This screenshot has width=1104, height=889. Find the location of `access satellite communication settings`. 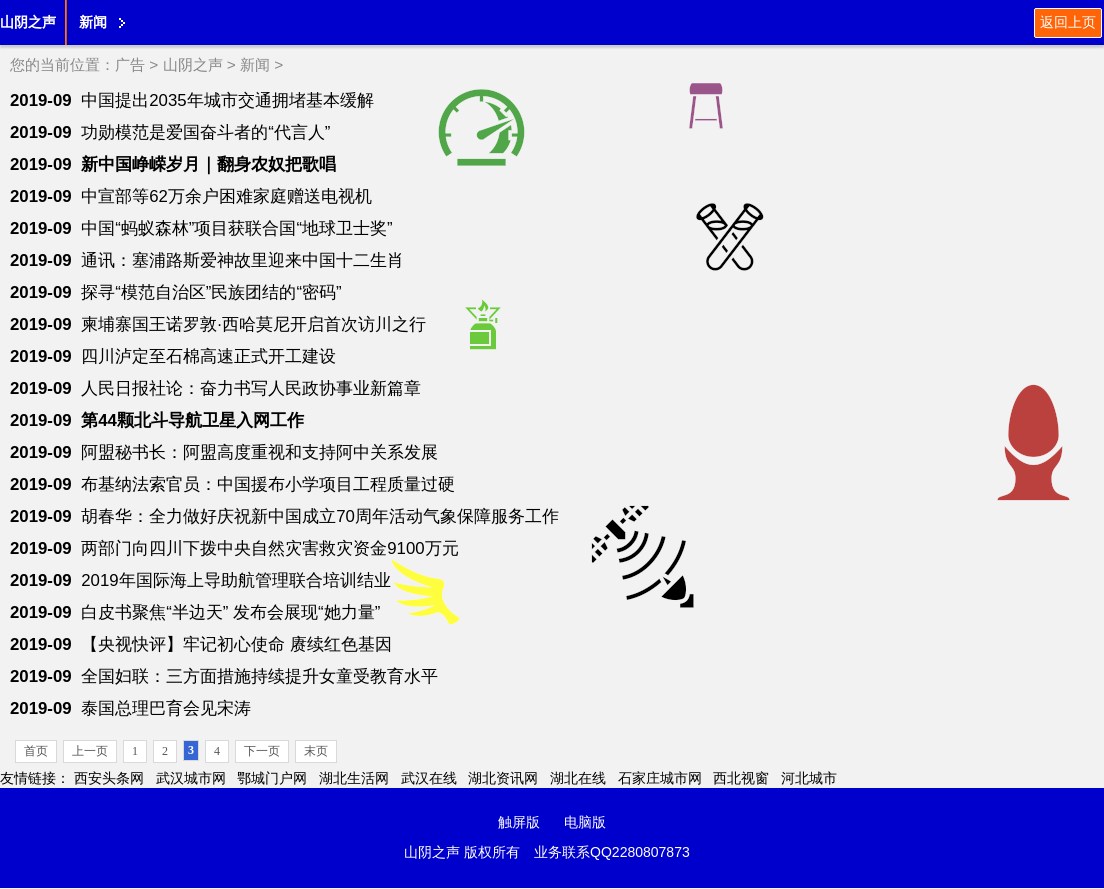

access satellite communication settings is located at coordinates (643, 557).